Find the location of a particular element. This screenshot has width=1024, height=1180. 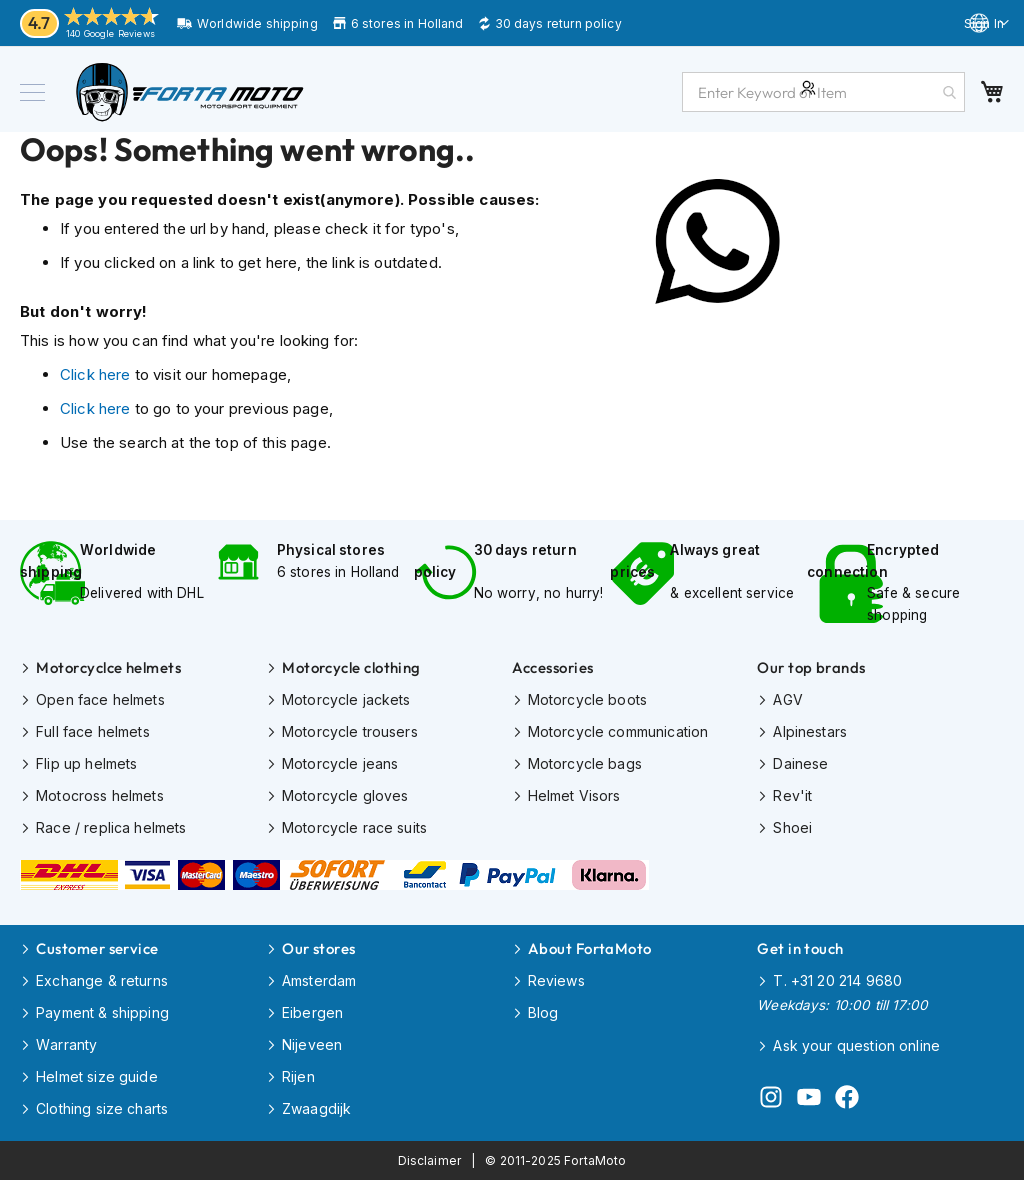

view group members is located at coordinates (808, 88).